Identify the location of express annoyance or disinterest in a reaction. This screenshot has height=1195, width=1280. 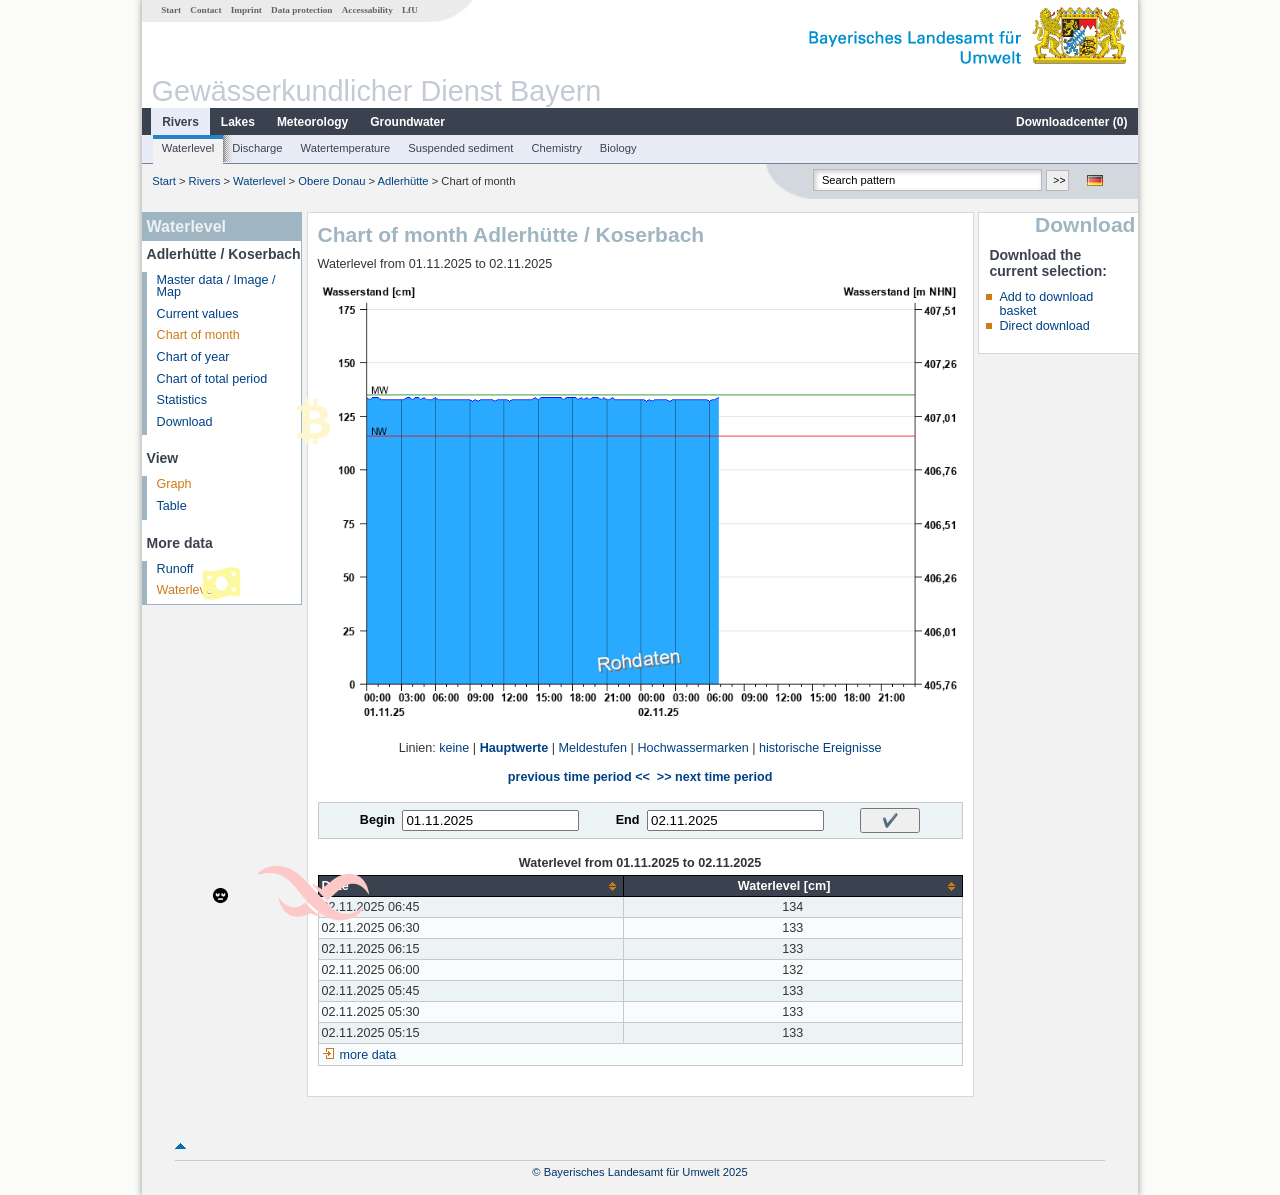
(220, 895).